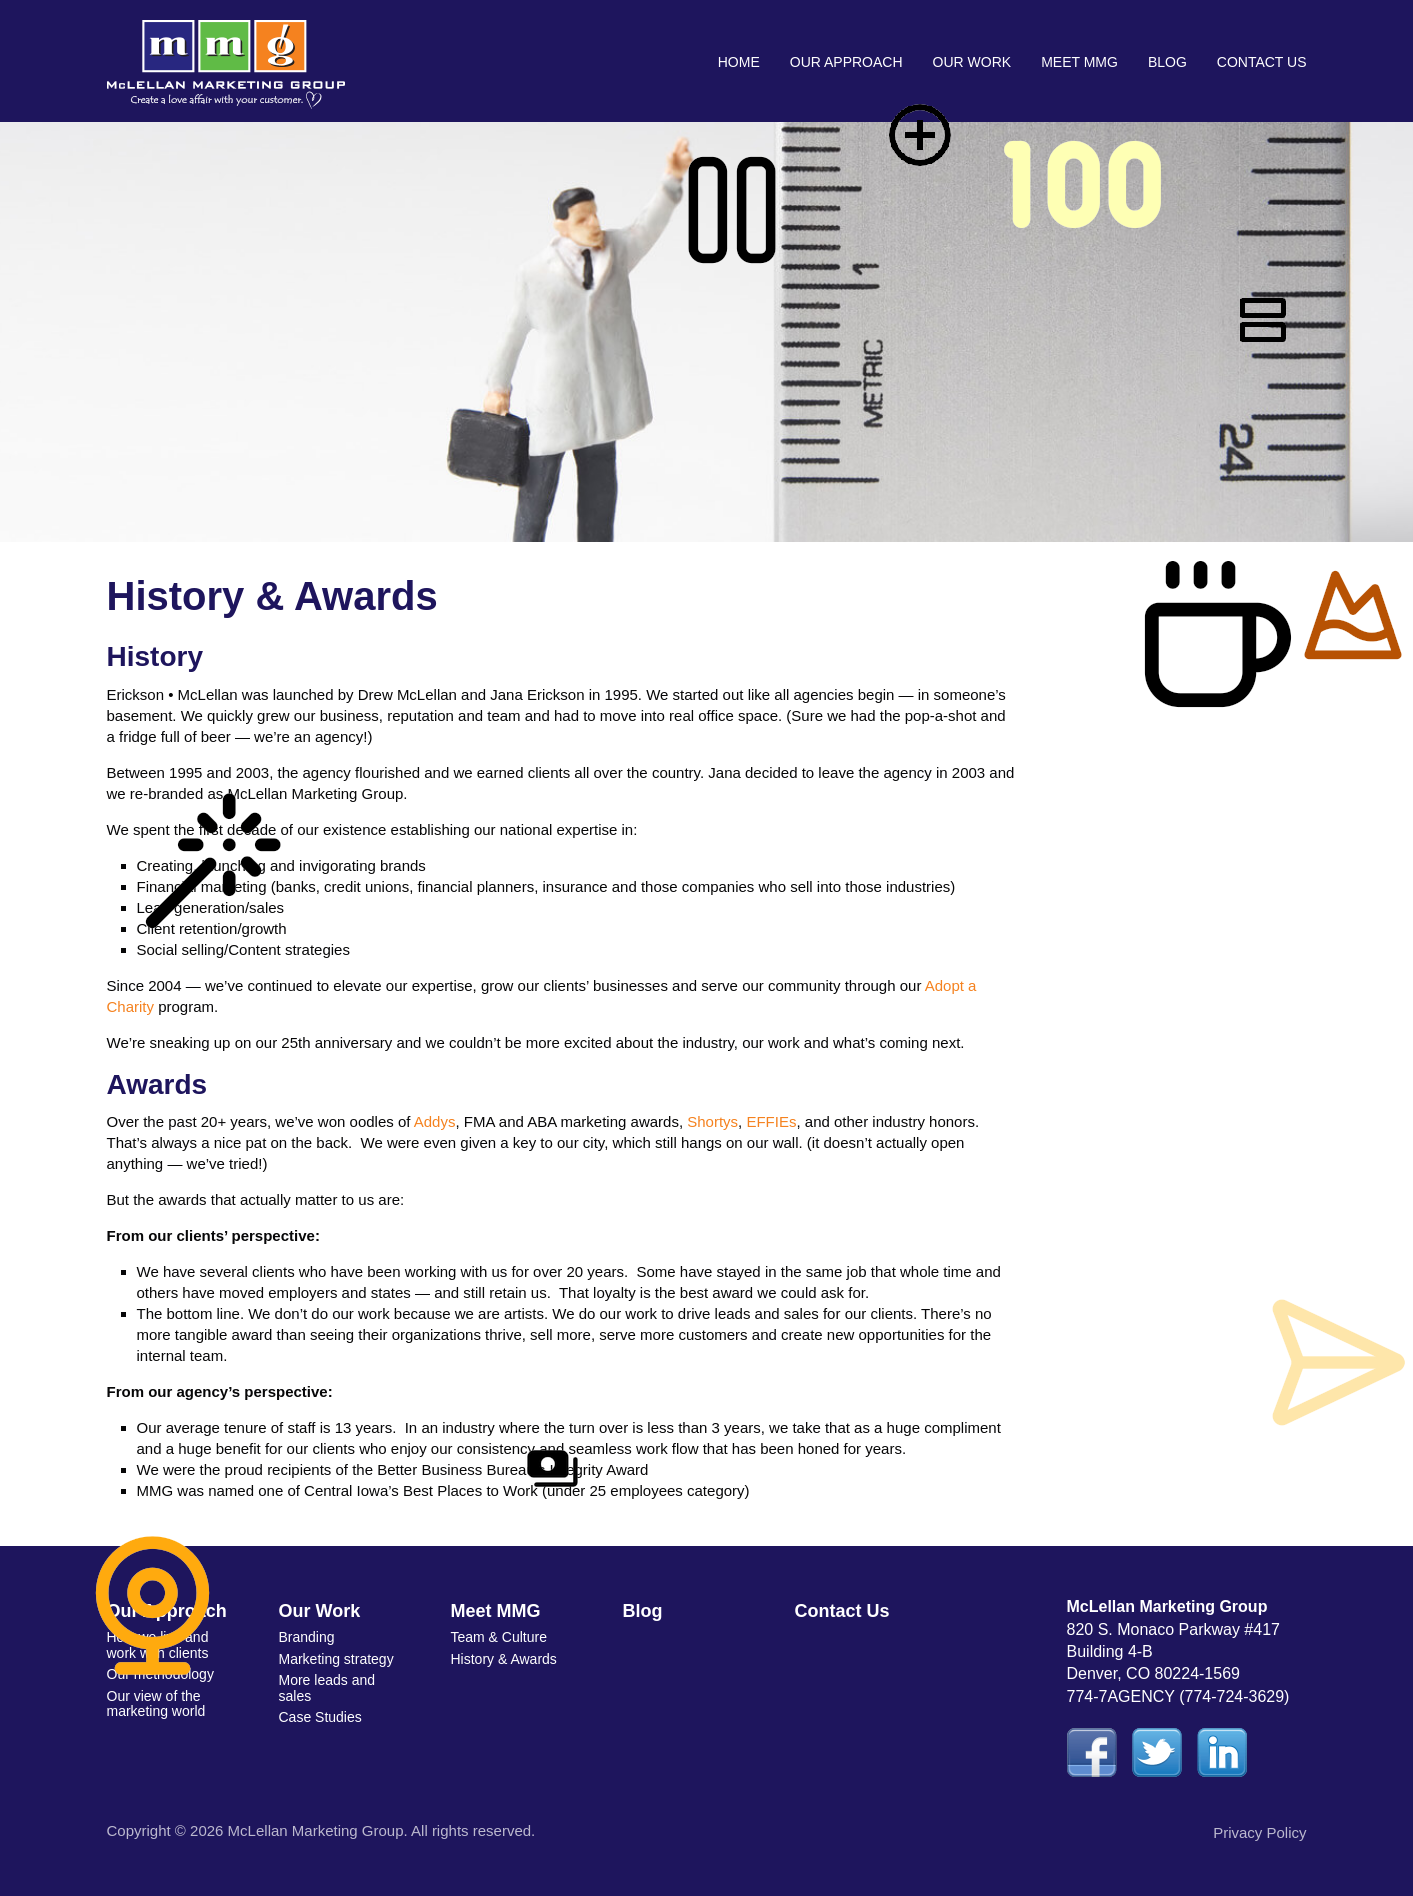  I want to click on access webcam or camera settings, so click(152, 1605).